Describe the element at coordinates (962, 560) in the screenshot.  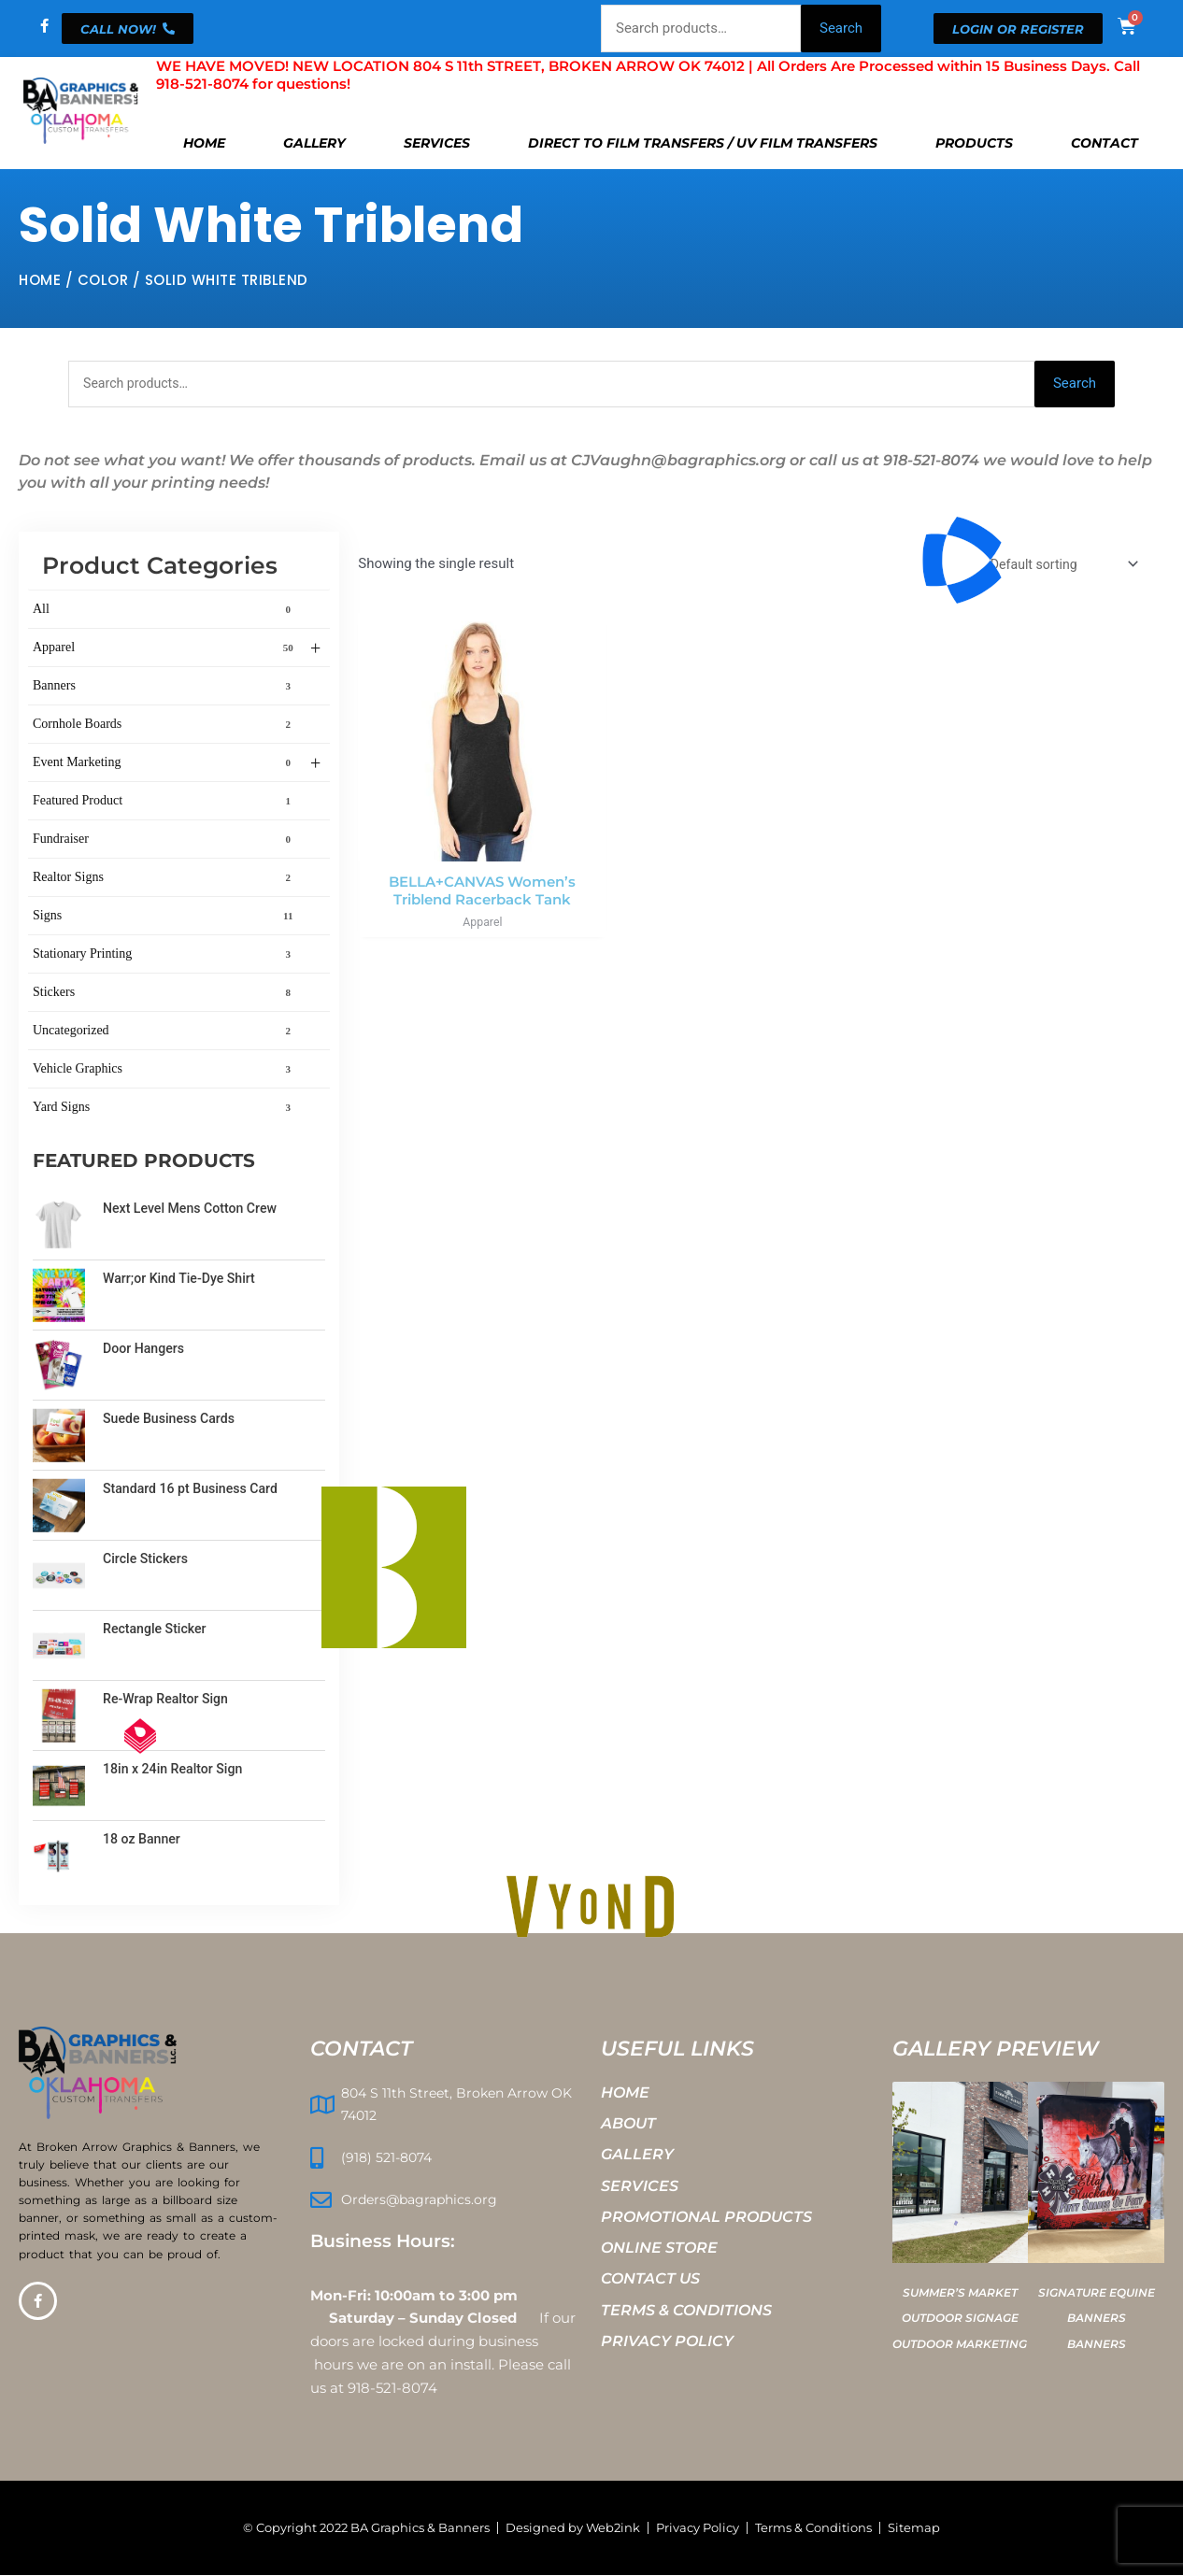
I see `Clarivate company logo` at that location.